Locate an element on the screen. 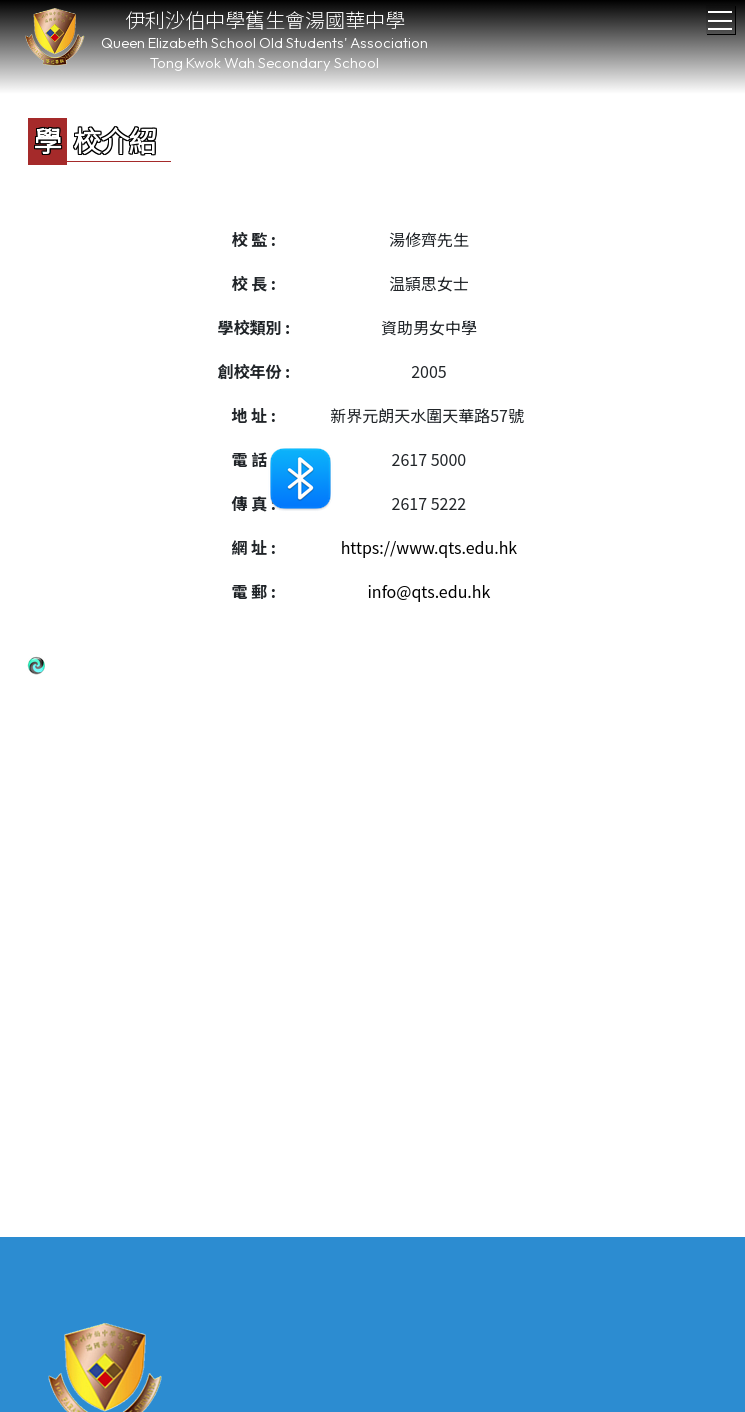 The width and height of the screenshot is (745, 1412). disk erasing or secure wipe in progress is located at coordinates (36, 665).